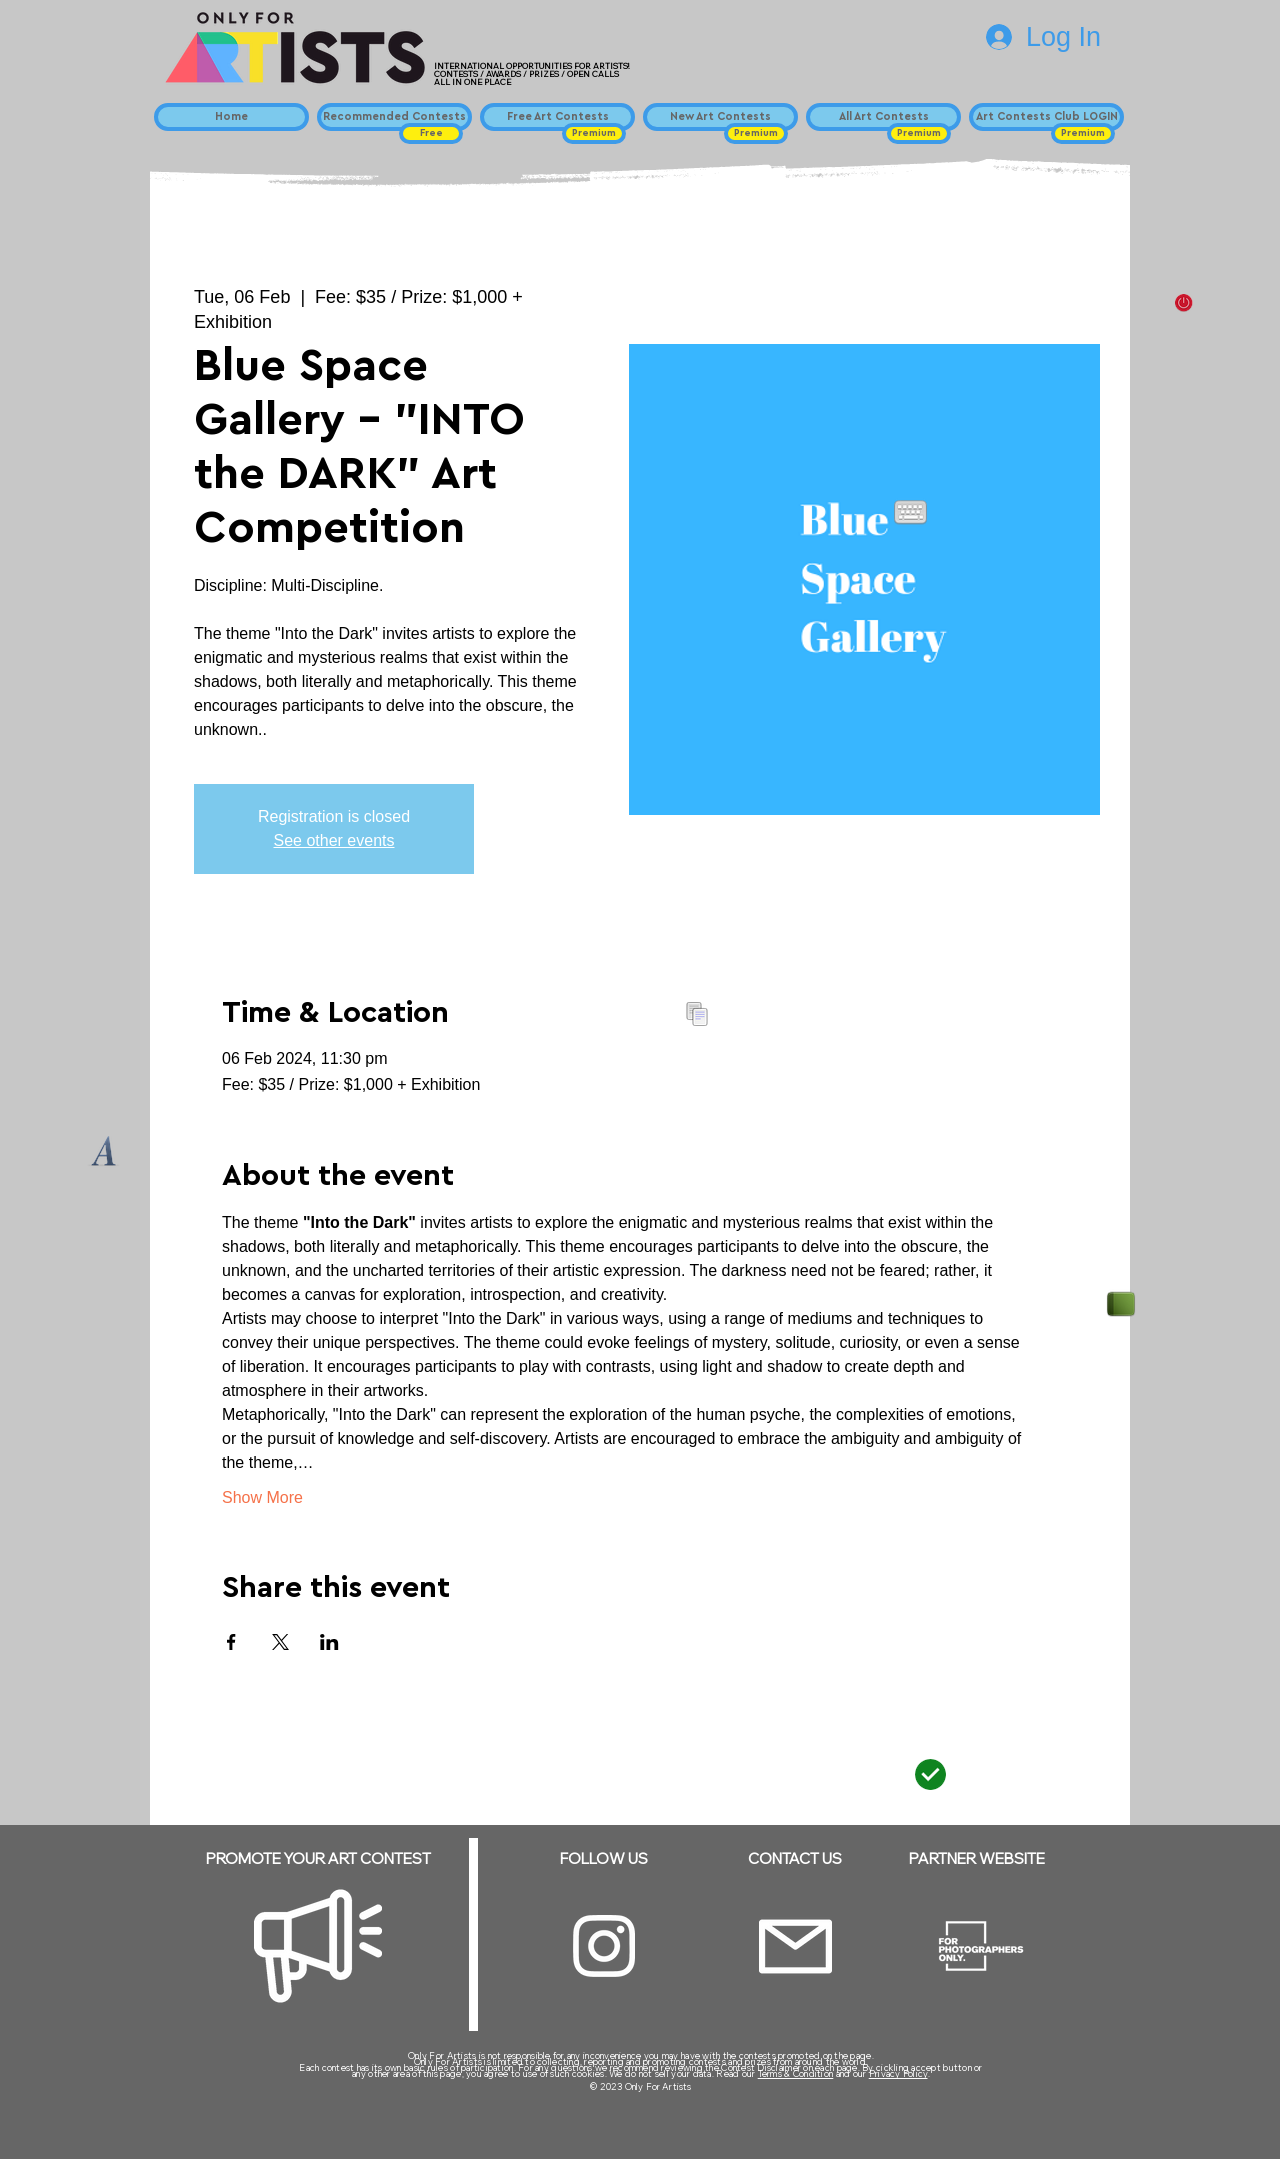 The image size is (1280, 2159). I want to click on access the desktop folder, so click(1121, 1303).